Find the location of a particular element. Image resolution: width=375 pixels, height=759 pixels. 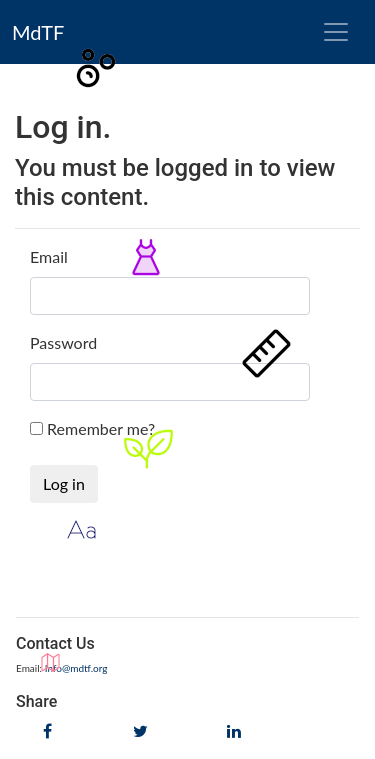

browse women's clothing or dresses is located at coordinates (146, 259).